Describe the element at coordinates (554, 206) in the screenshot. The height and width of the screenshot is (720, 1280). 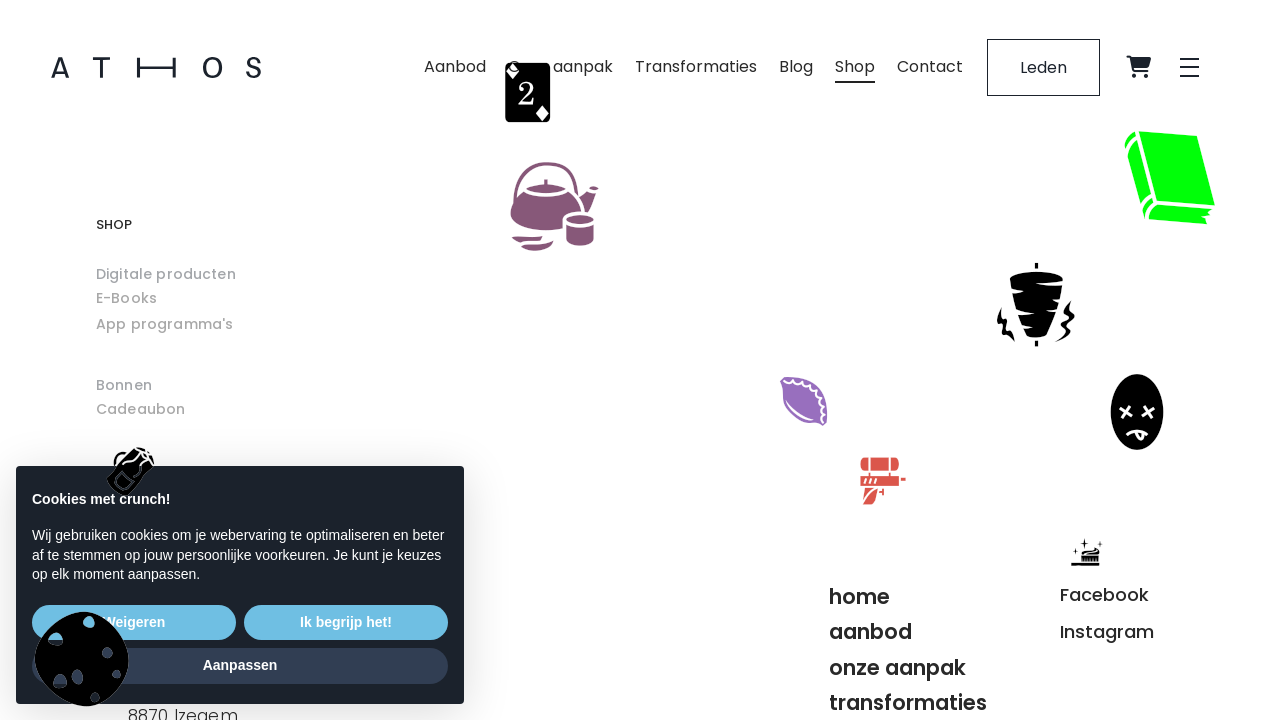
I see `tea ceremony or tea-related game feature` at that location.